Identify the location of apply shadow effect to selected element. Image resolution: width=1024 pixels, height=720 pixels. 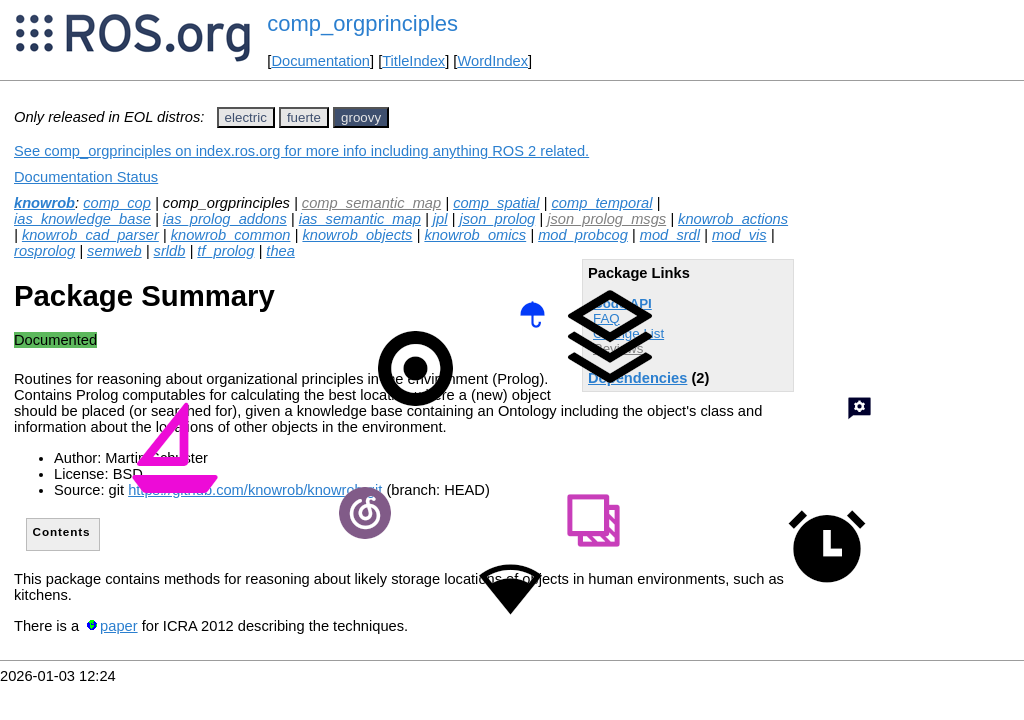
(593, 520).